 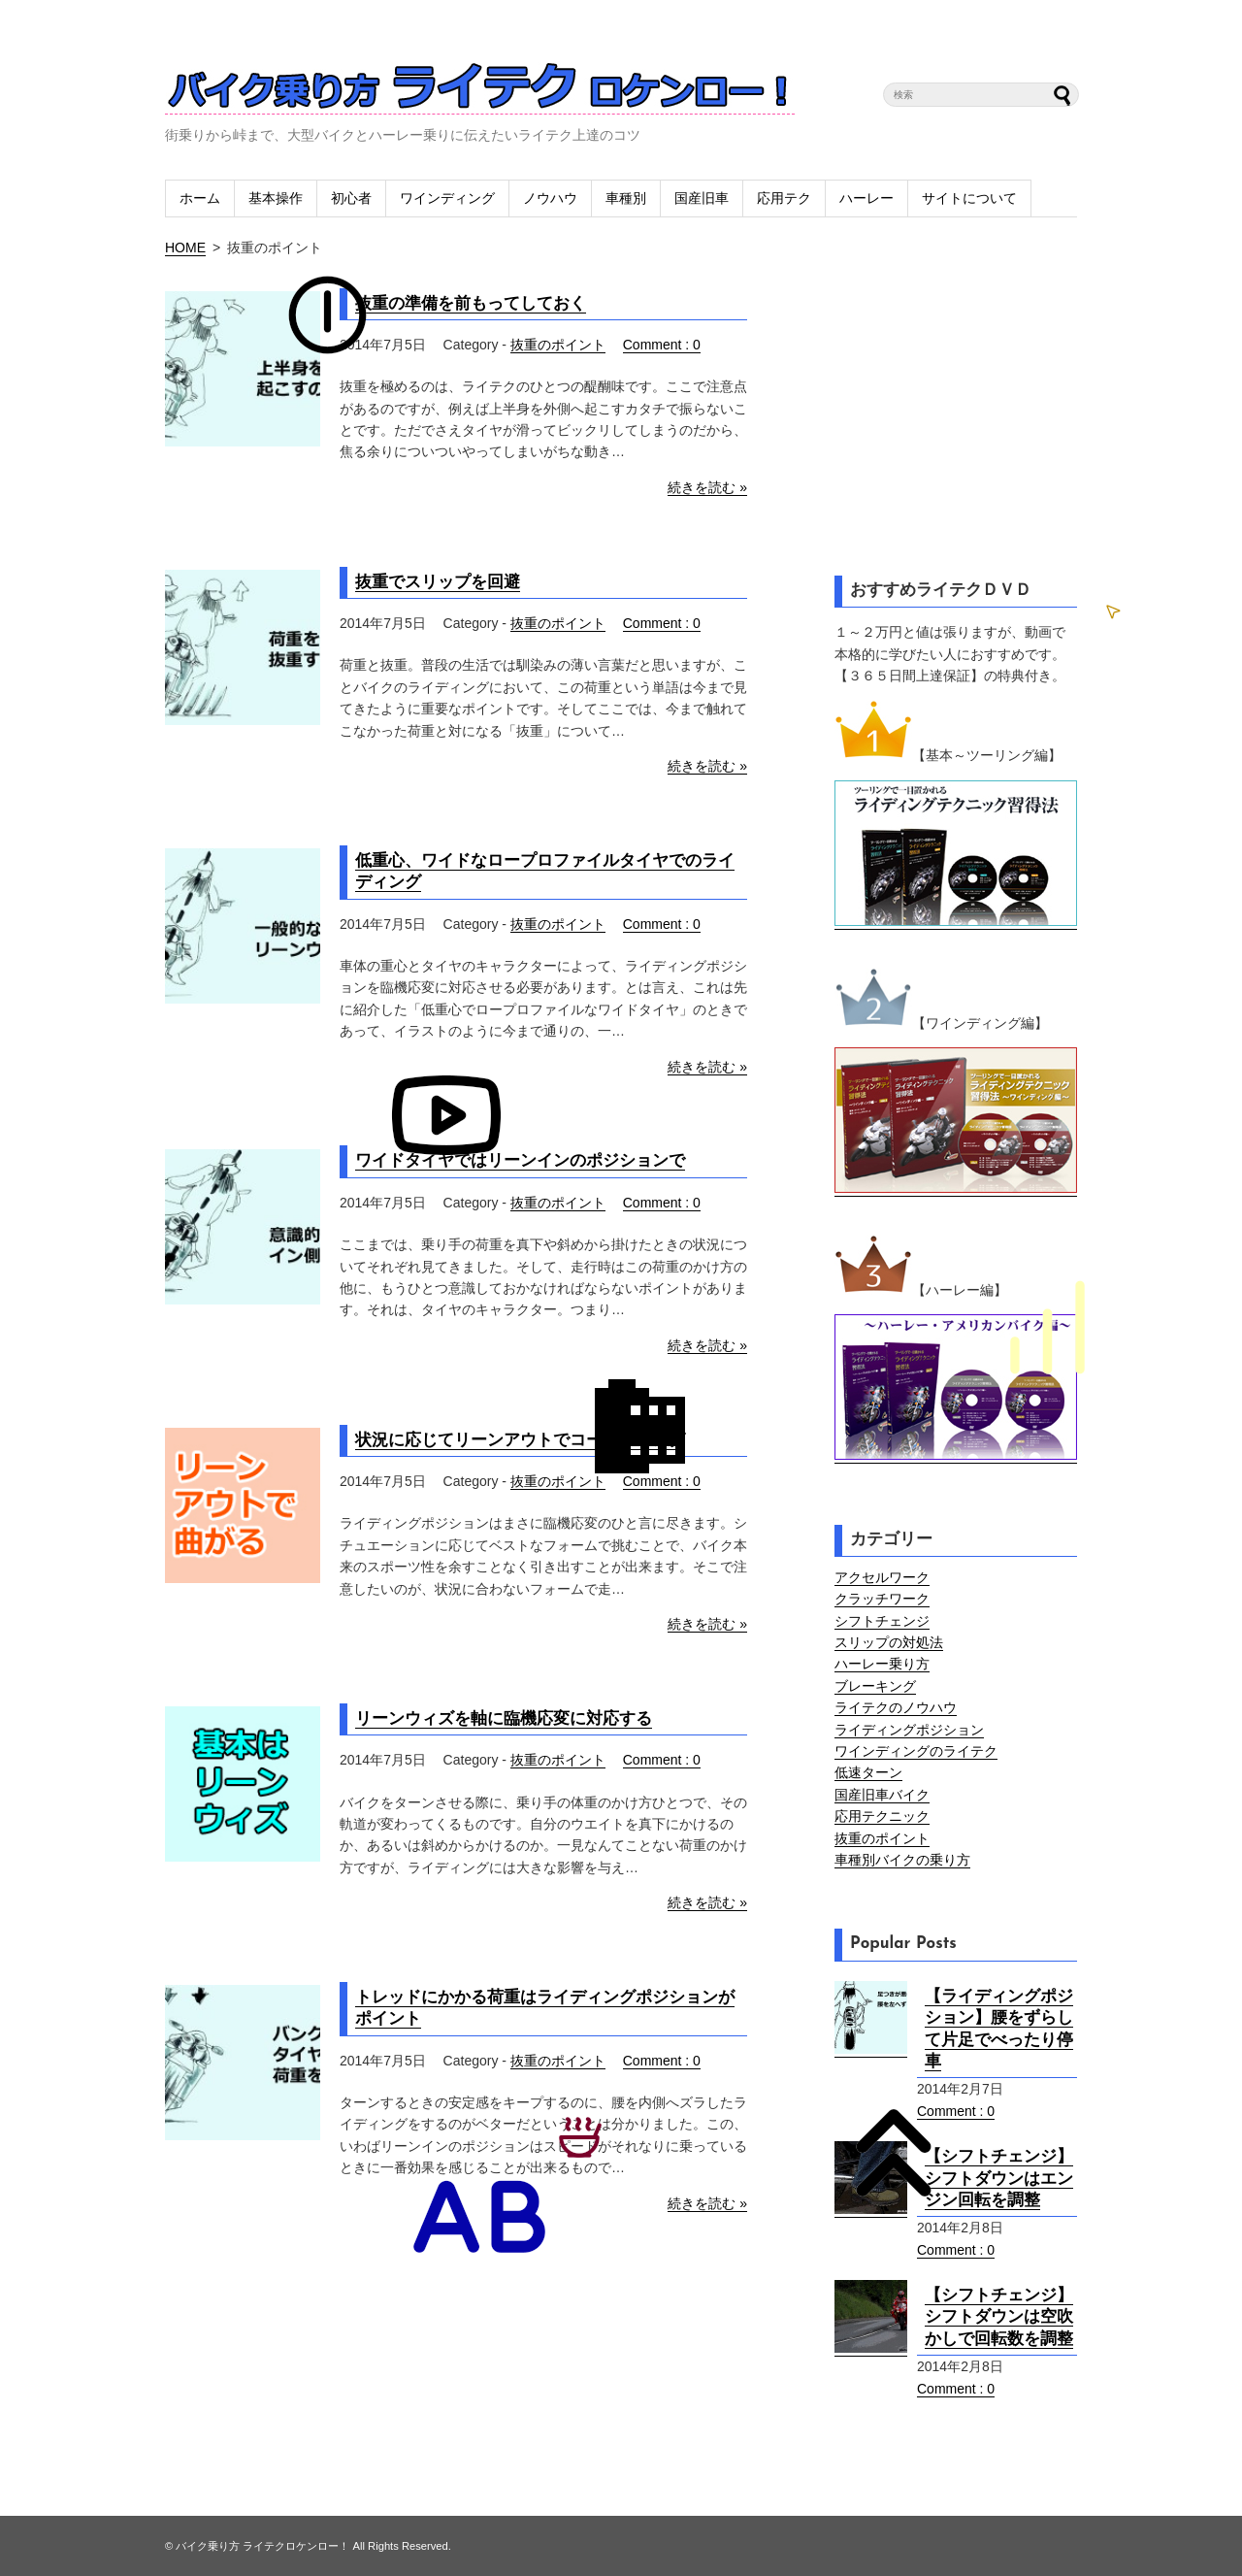 I want to click on cursor or pointer indicator, so click(x=1113, y=611).